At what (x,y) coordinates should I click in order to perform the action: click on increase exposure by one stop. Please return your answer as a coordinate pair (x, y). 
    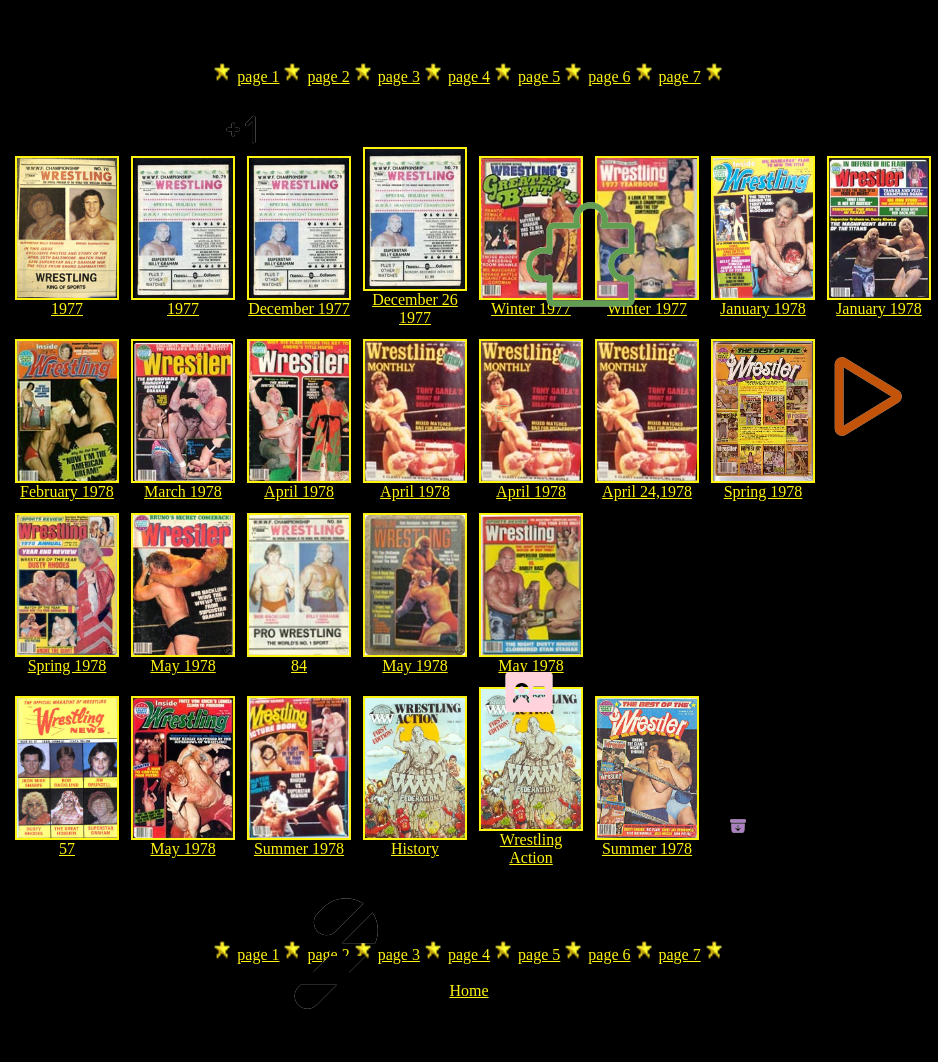
    Looking at the image, I should click on (243, 129).